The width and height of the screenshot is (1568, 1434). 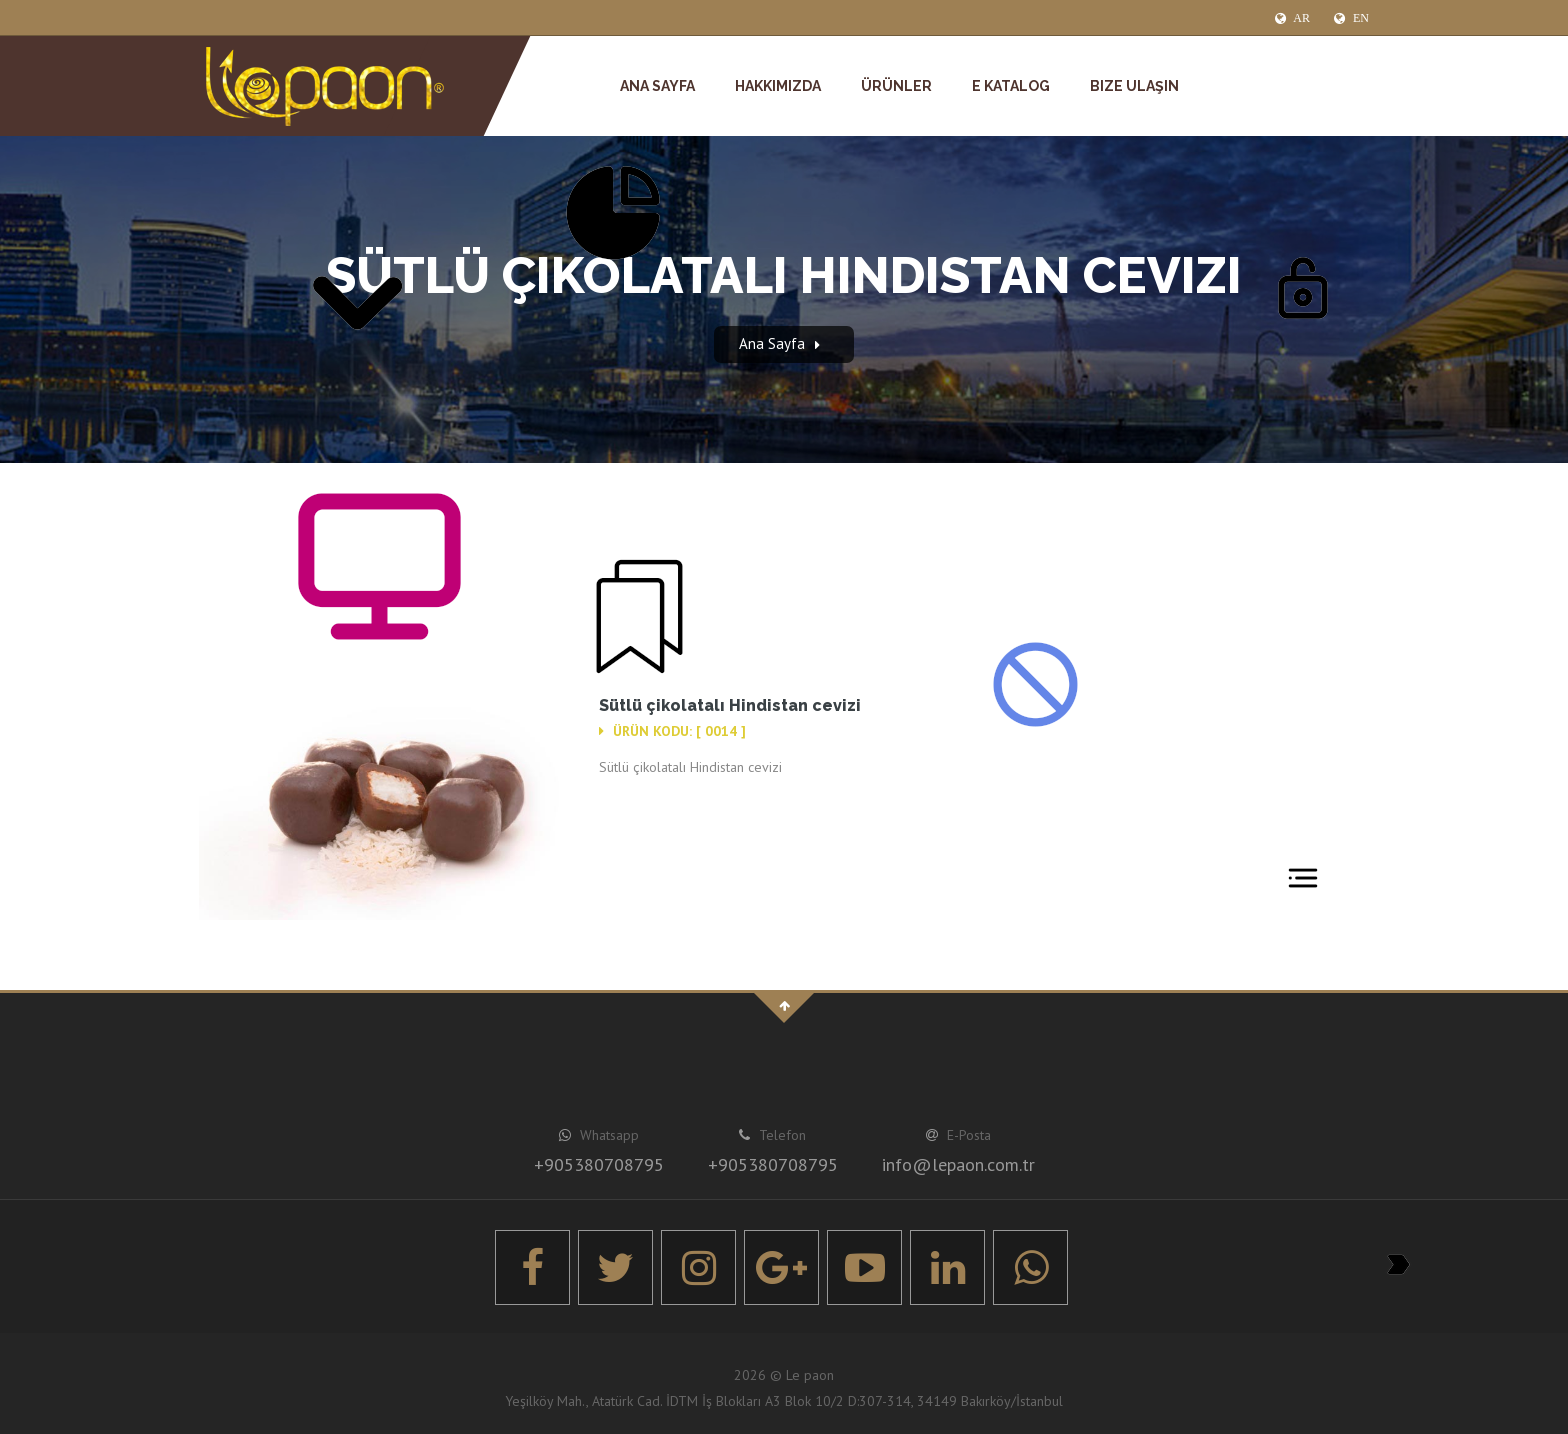 I want to click on indicates blocked or prohibited action, so click(x=1035, y=684).